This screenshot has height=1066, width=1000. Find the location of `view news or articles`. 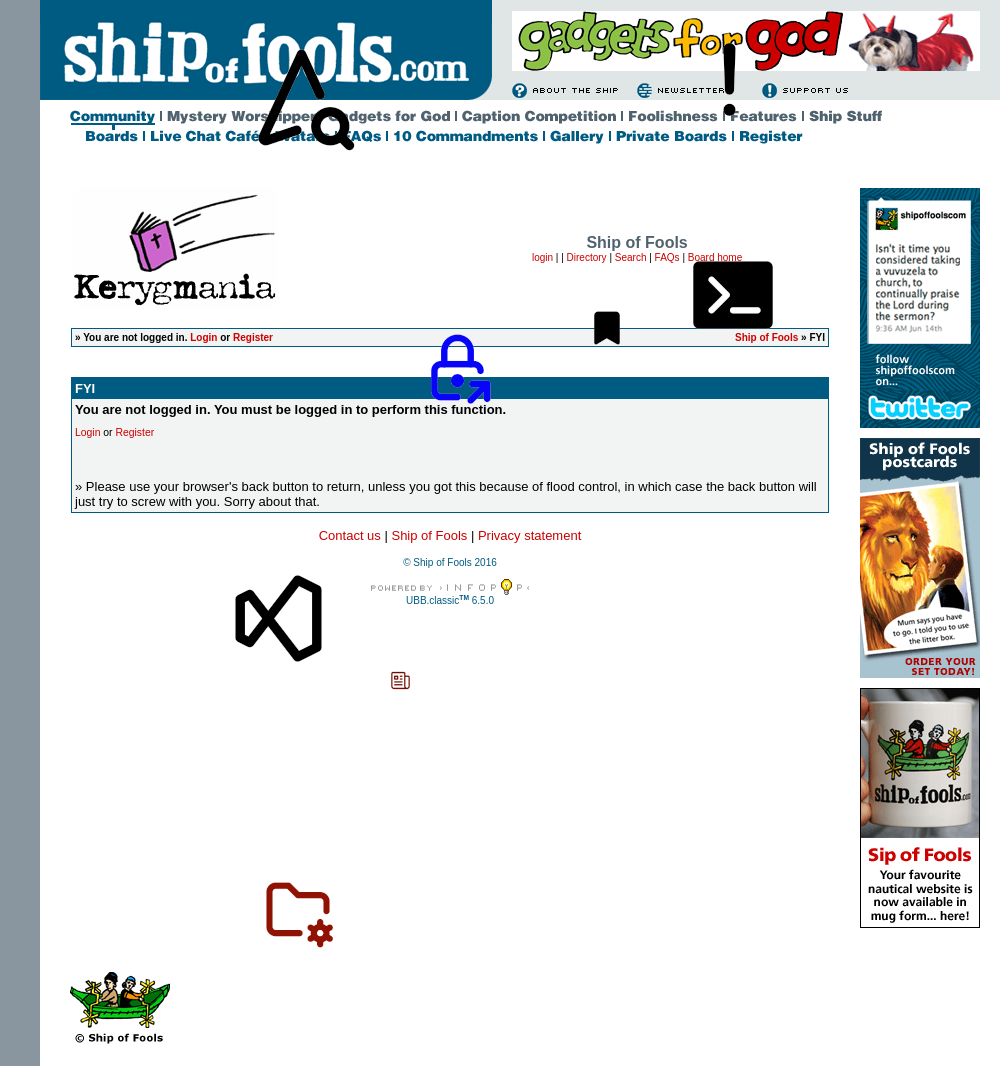

view news or articles is located at coordinates (400, 680).